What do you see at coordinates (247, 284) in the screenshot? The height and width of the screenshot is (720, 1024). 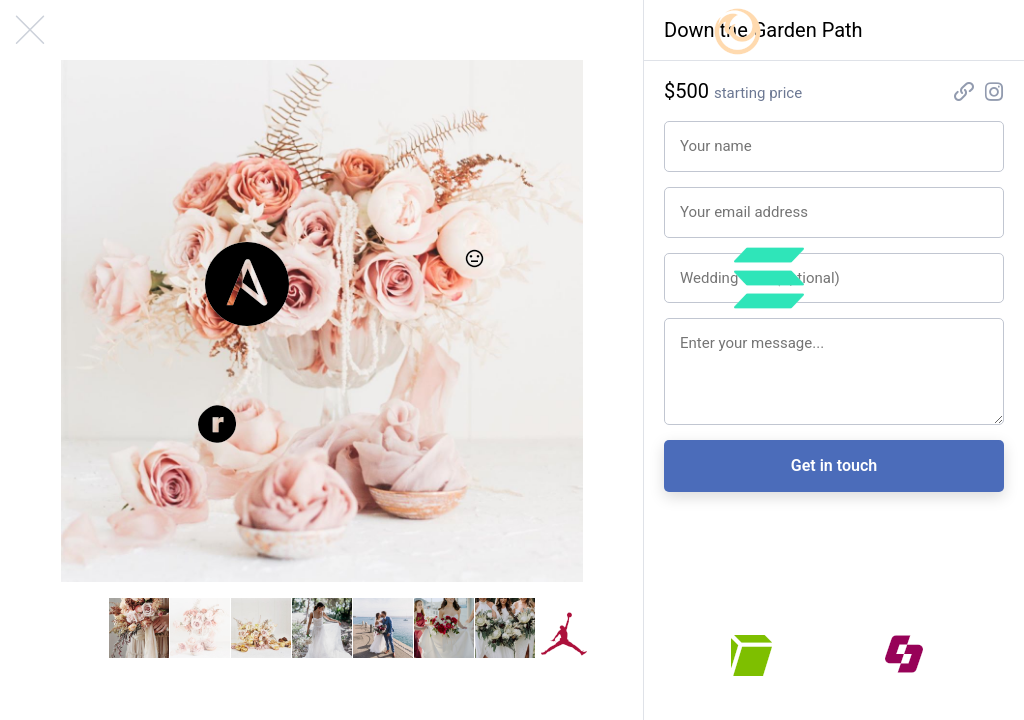 I see `Ansible automation platform logo` at bounding box center [247, 284].